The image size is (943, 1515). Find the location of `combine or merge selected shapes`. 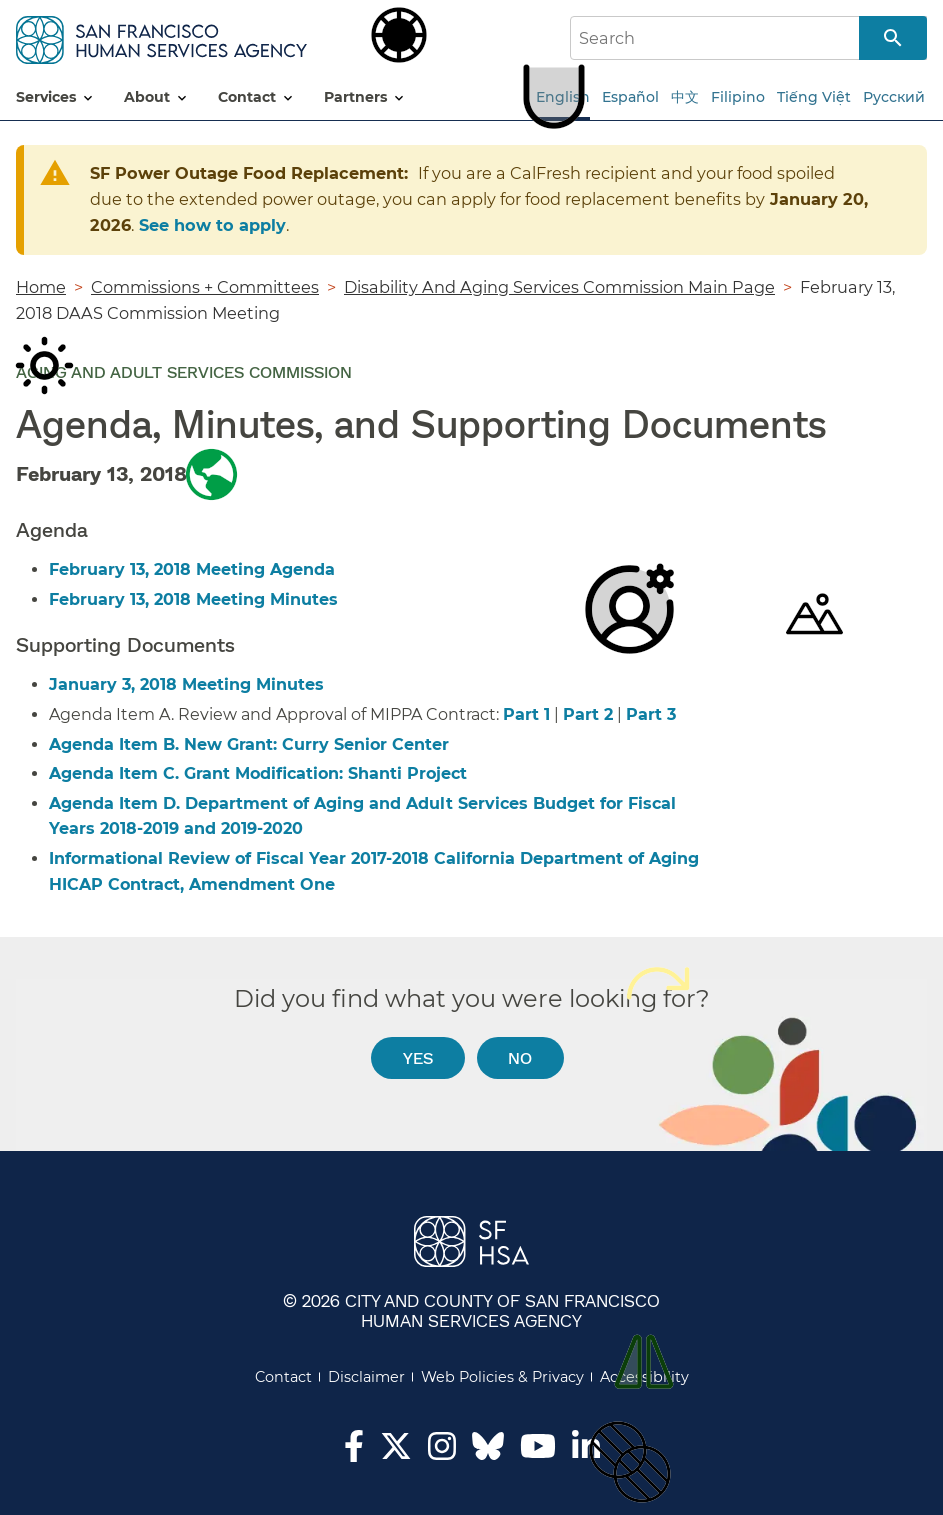

combine or merge selected shapes is located at coordinates (554, 92).